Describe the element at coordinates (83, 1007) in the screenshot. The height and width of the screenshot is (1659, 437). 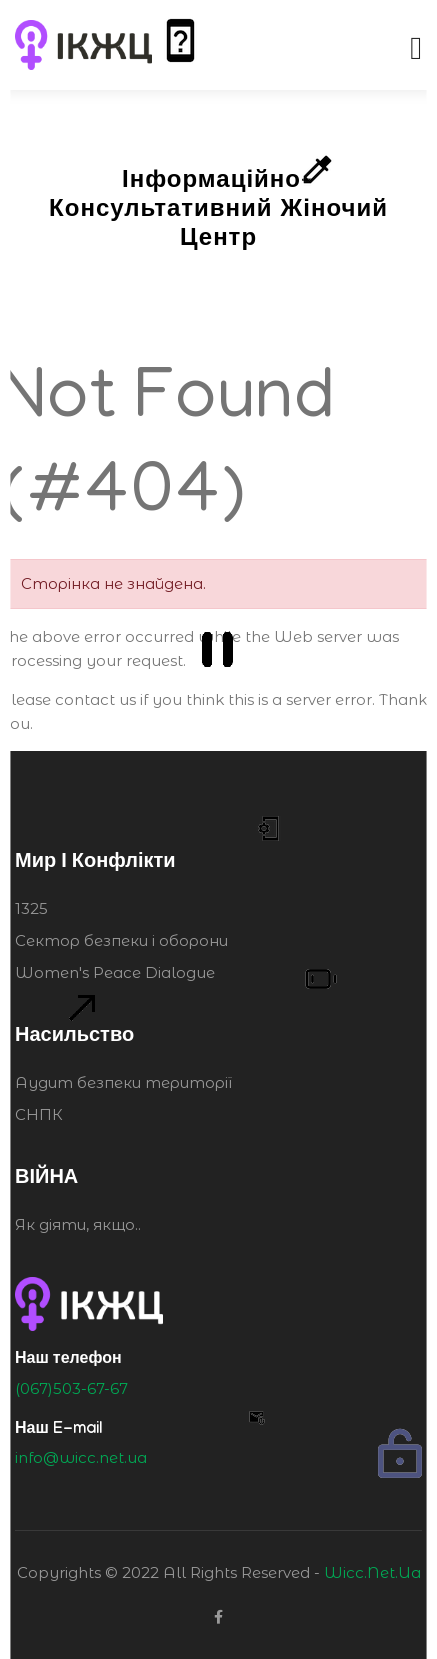
I see `navigate to external link` at that location.